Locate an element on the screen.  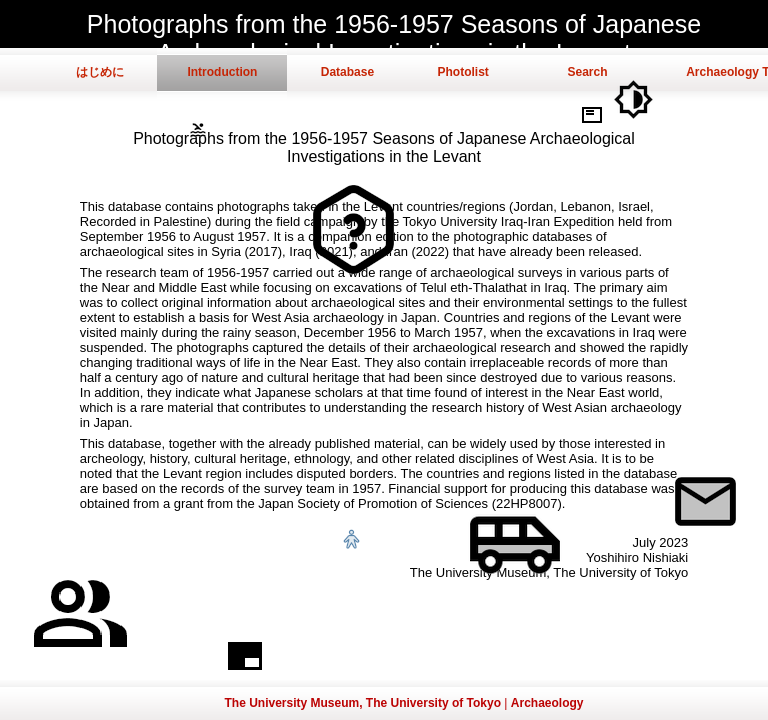
view featured playlist is located at coordinates (592, 115).